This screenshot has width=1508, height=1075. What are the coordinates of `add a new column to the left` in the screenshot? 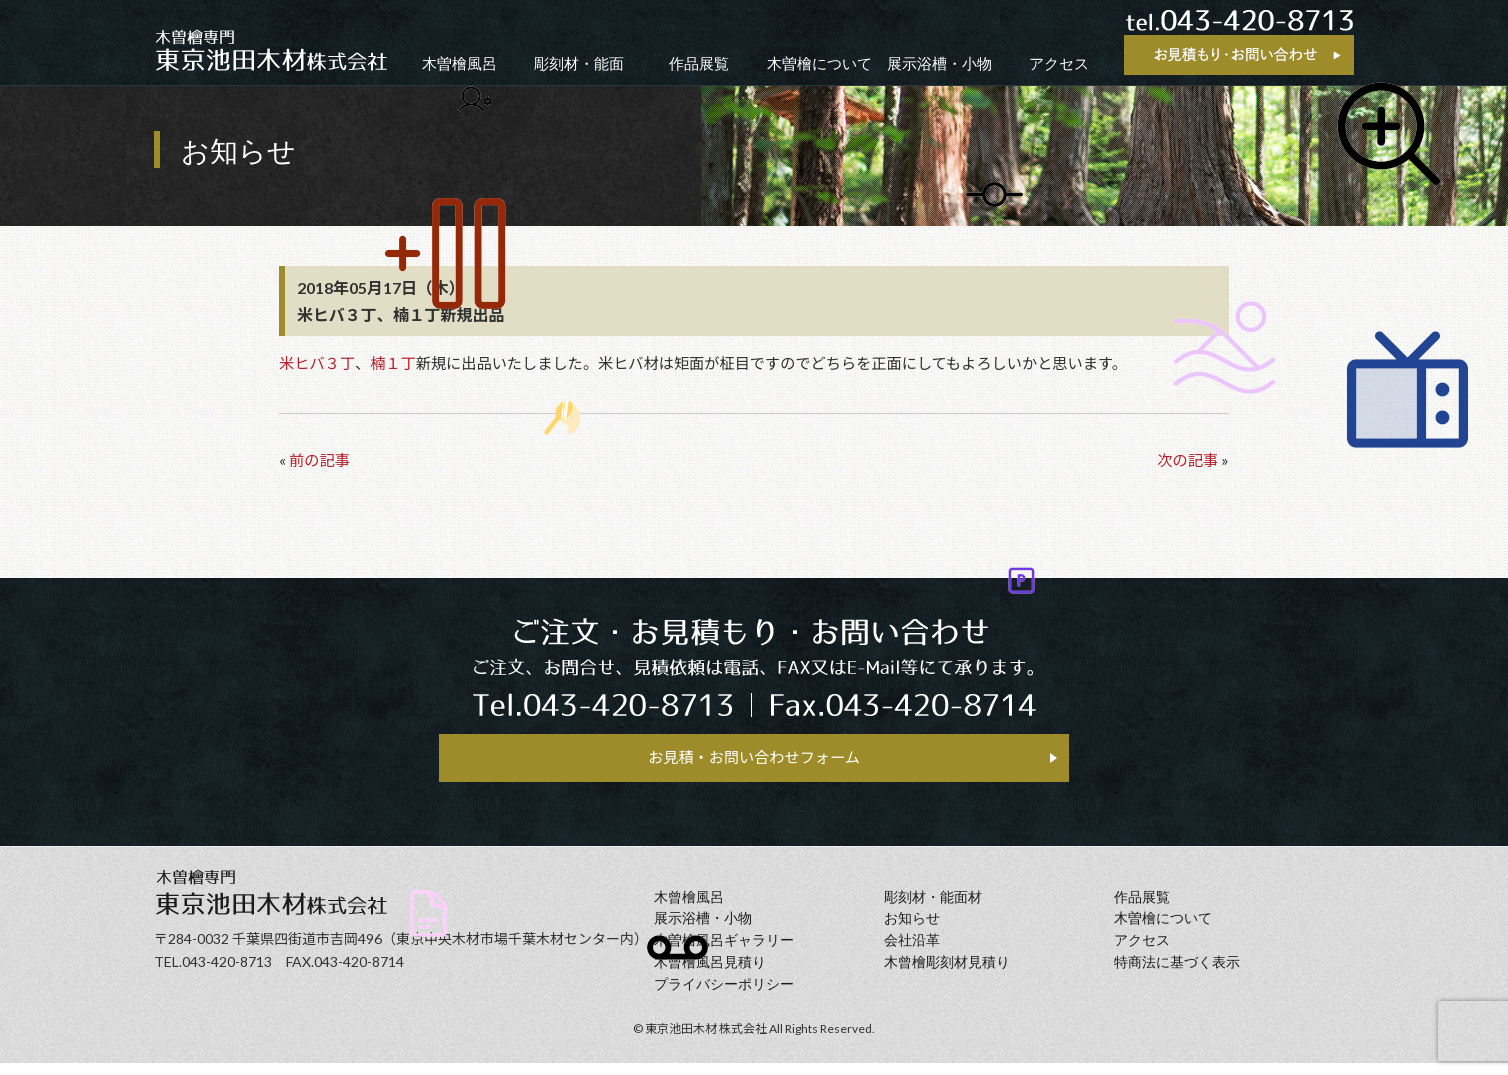 It's located at (454, 253).